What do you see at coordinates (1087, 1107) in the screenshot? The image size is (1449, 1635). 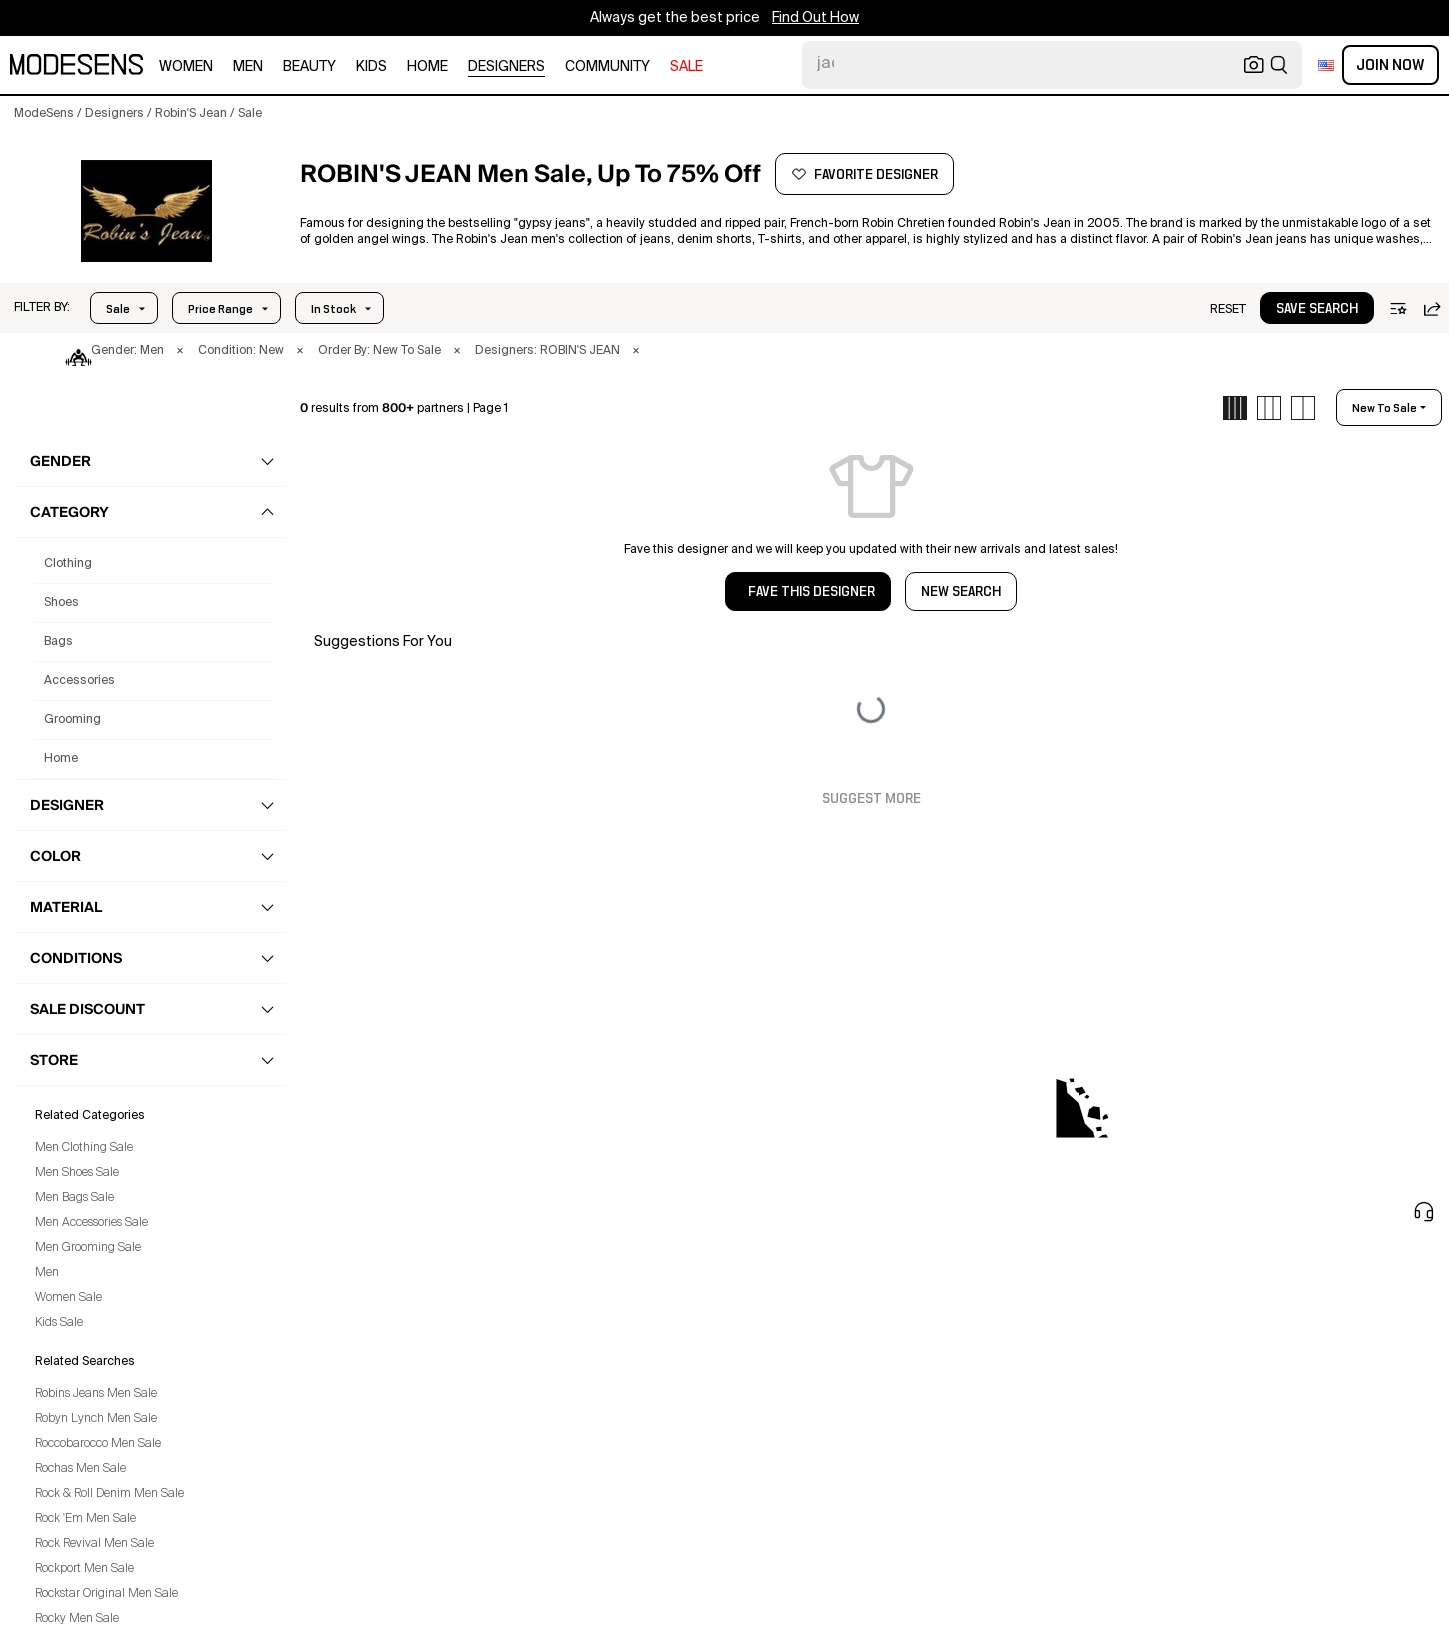 I see `warning: rockslide or falling rocks hazard ahead` at bounding box center [1087, 1107].